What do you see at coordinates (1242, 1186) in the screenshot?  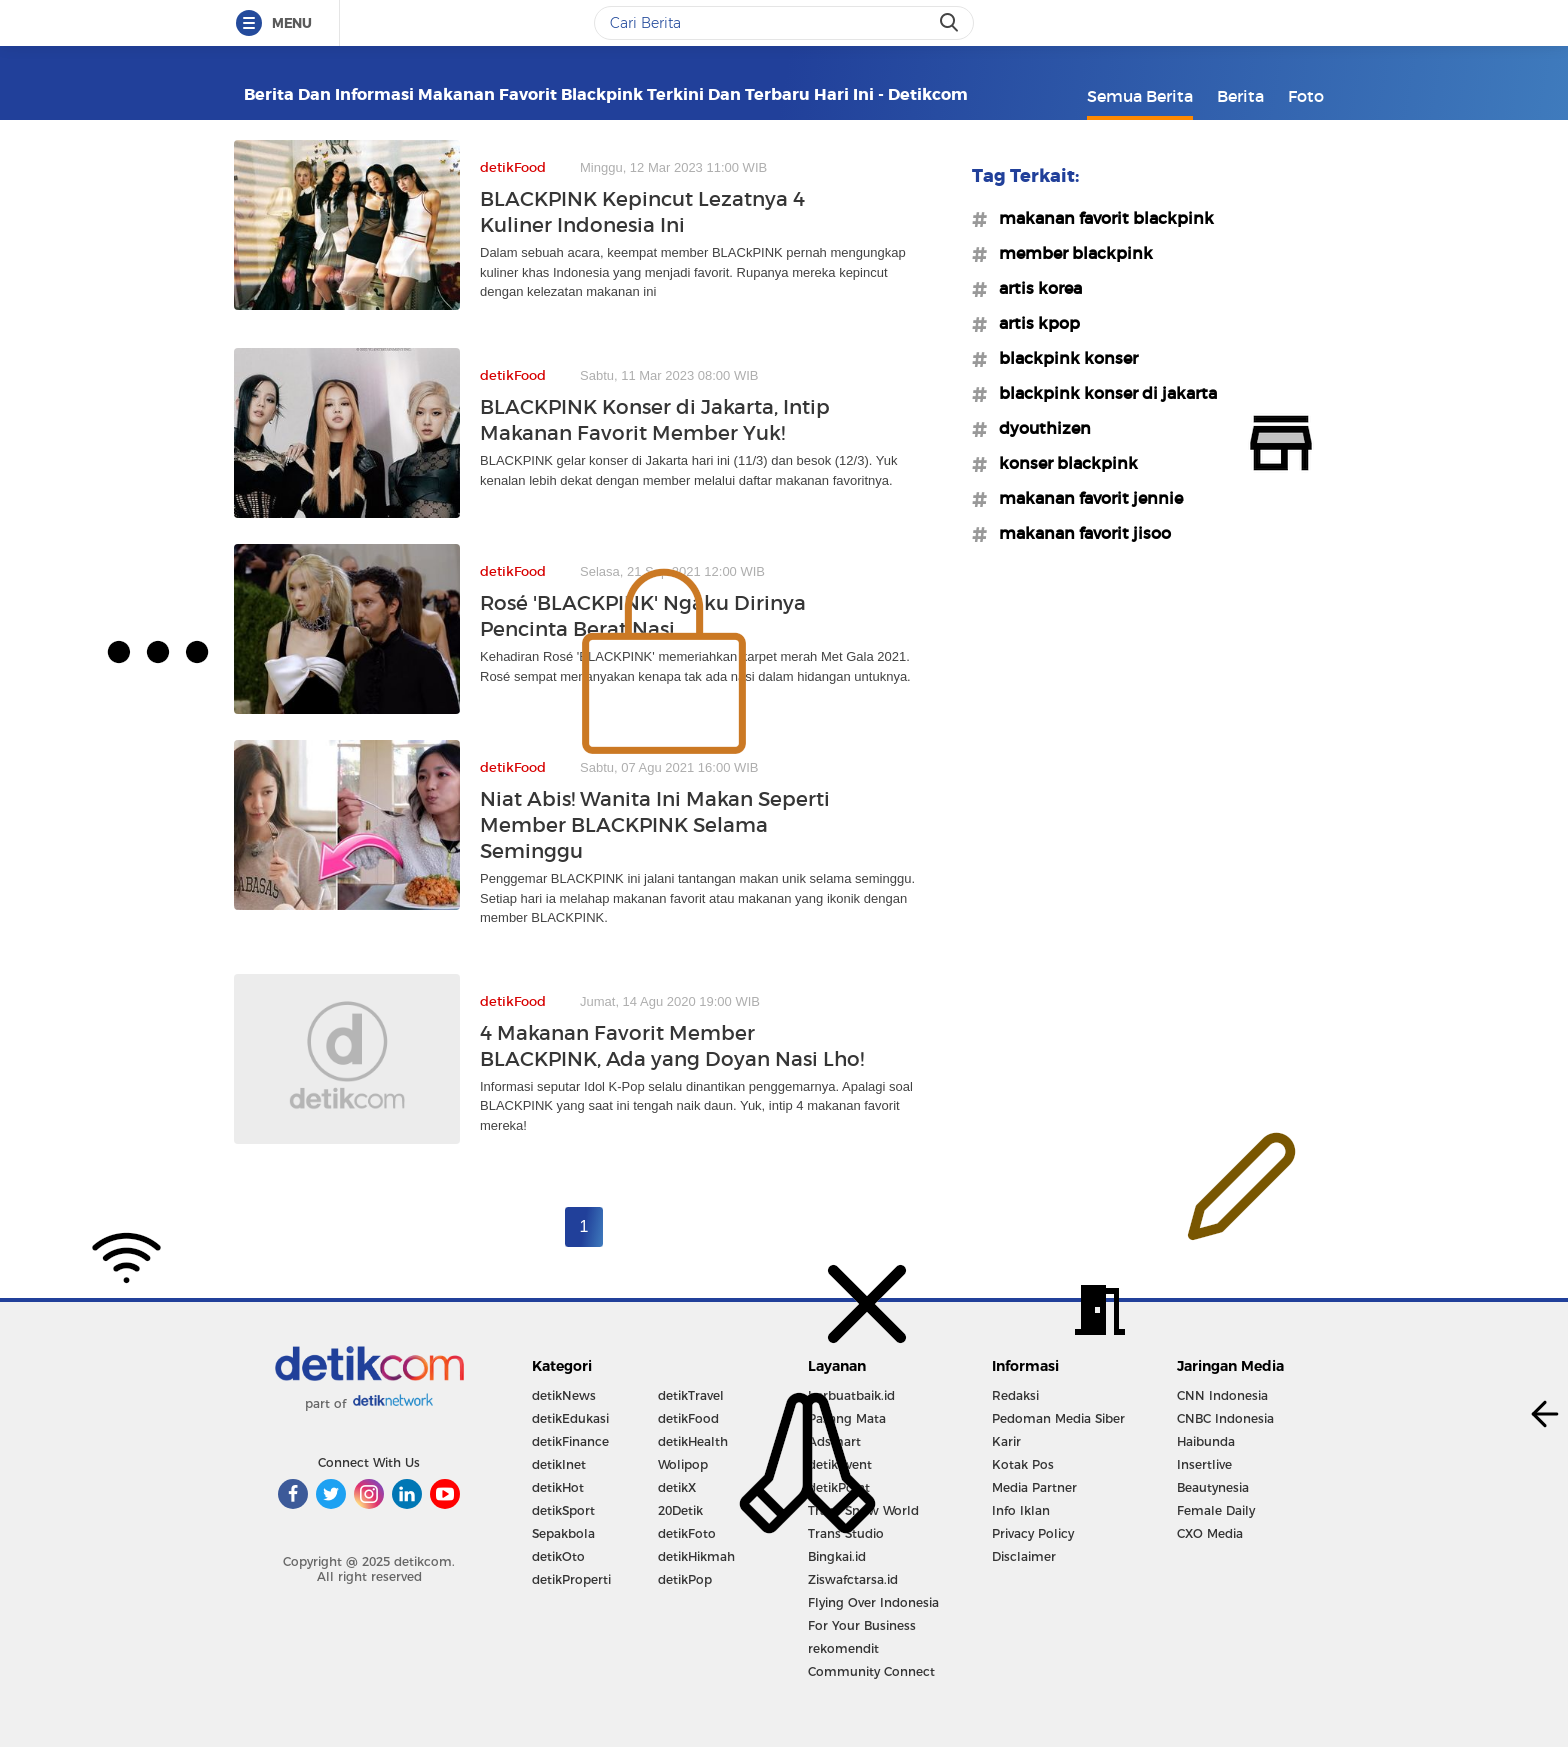 I see `edit or modify content` at bounding box center [1242, 1186].